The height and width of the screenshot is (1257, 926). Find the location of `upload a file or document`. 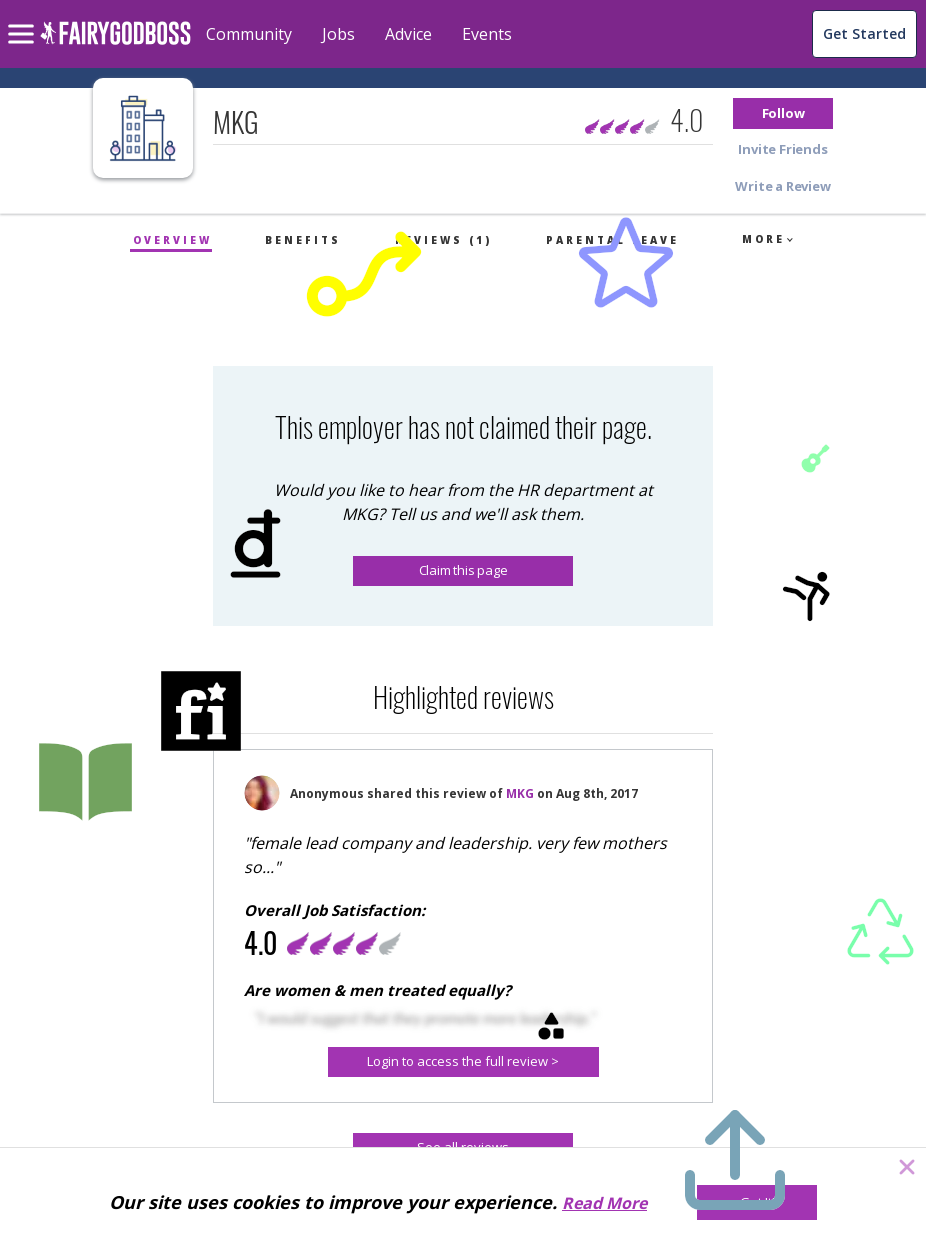

upload a file or document is located at coordinates (735, 1160).